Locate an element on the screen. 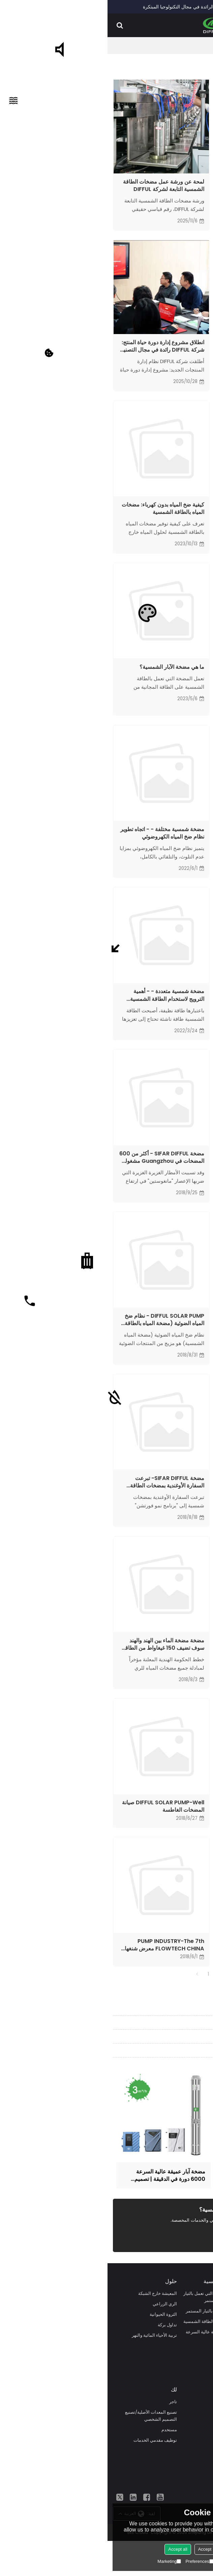  make a phone call is located at coordinates (30, 1301).